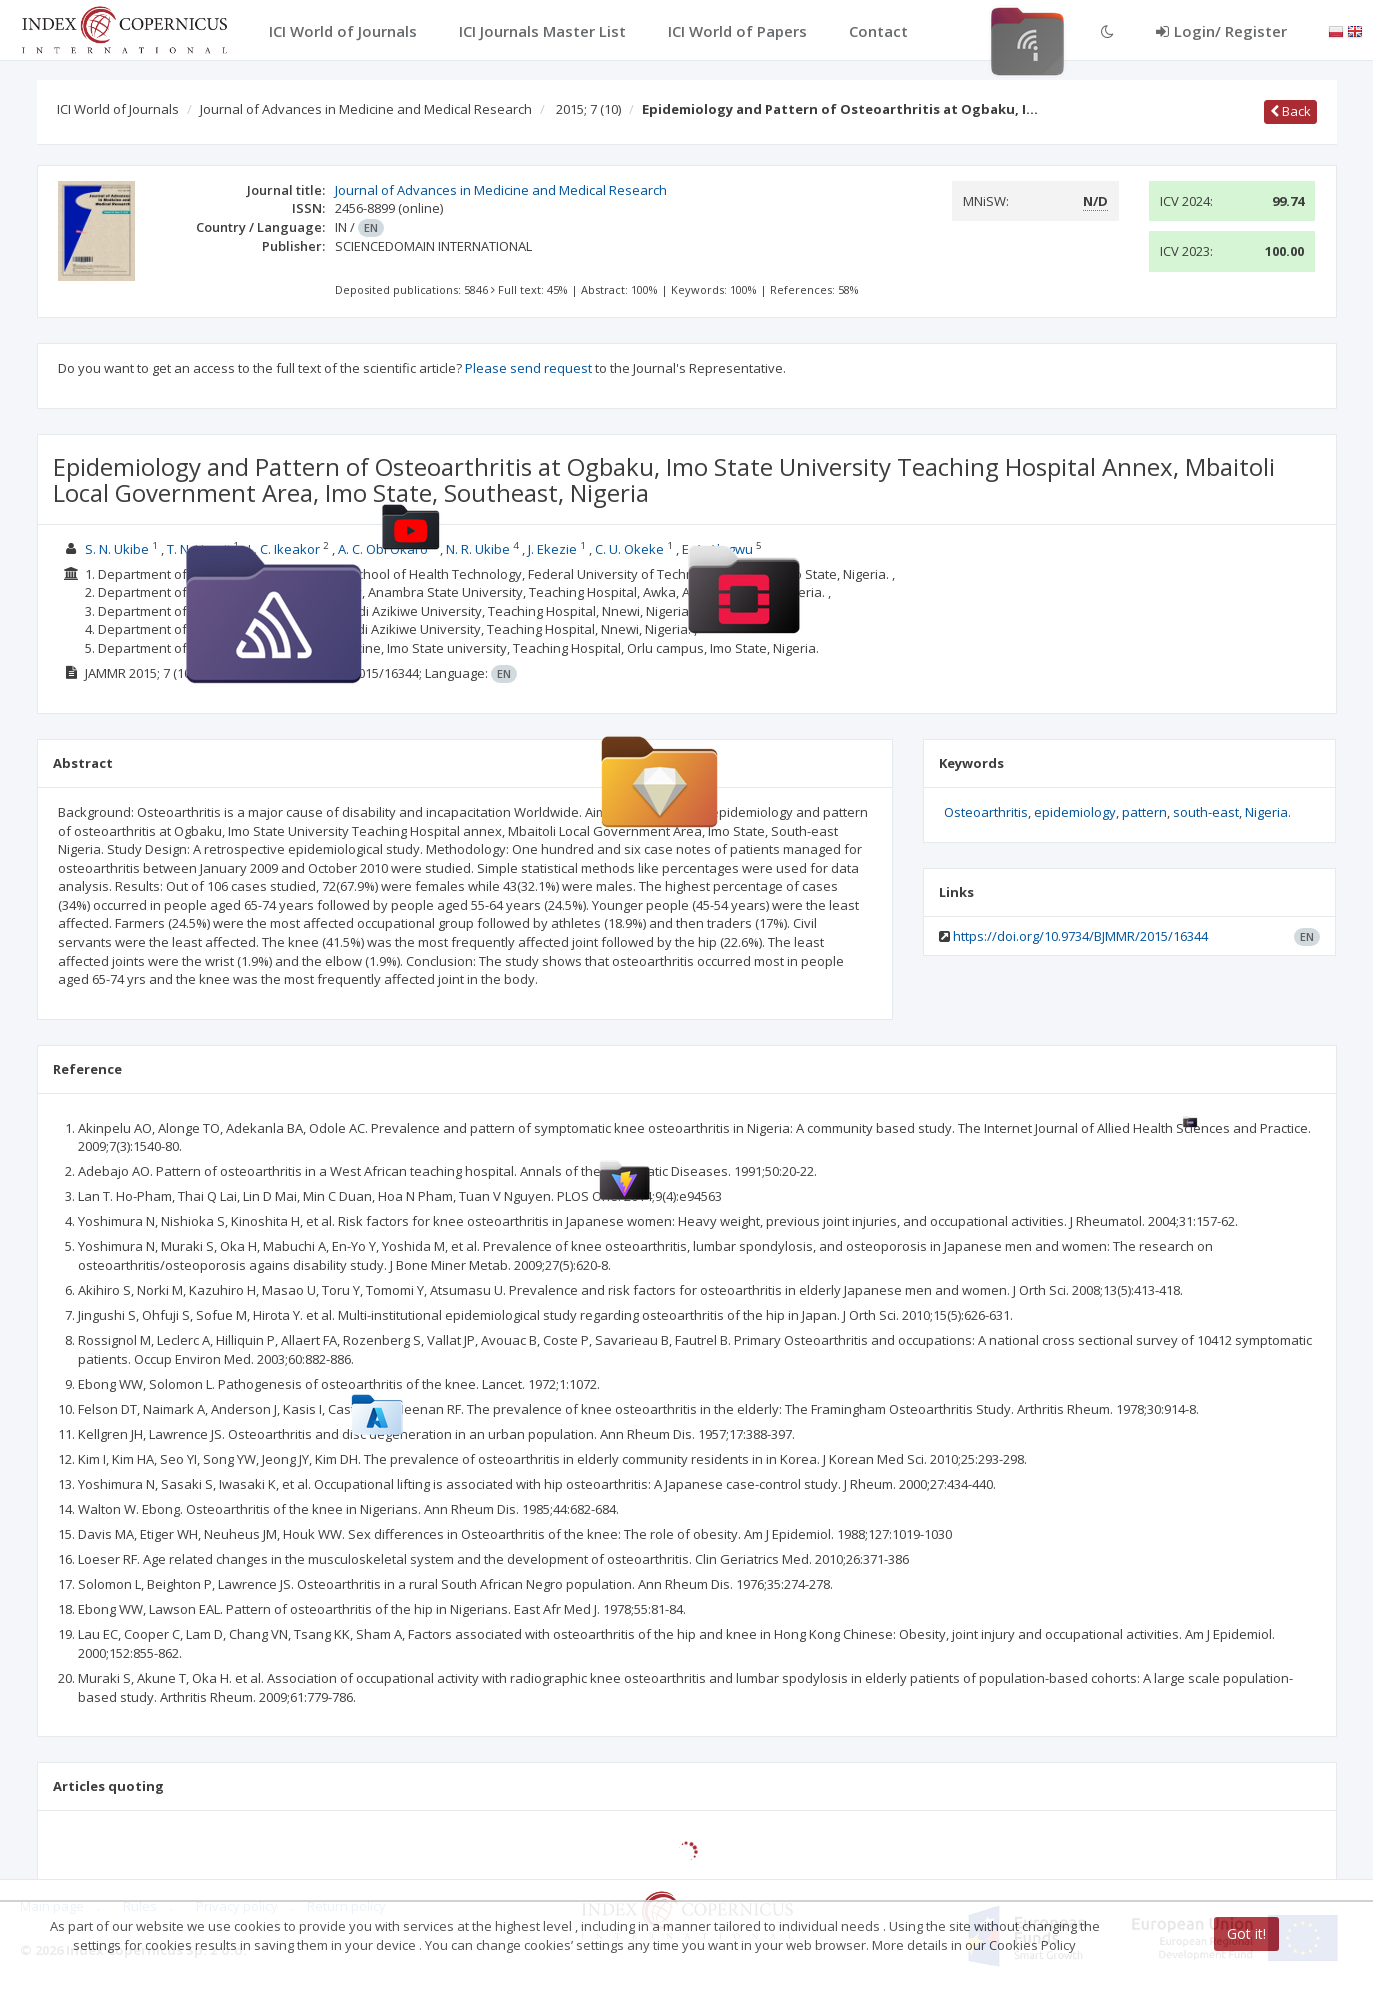 Image resolution: width=1373 pixels, height=1992 pixels. Describe the element at coordinates (1190, 1122) in the screenshot. I see `open eclipse IDE project folder` at that location.